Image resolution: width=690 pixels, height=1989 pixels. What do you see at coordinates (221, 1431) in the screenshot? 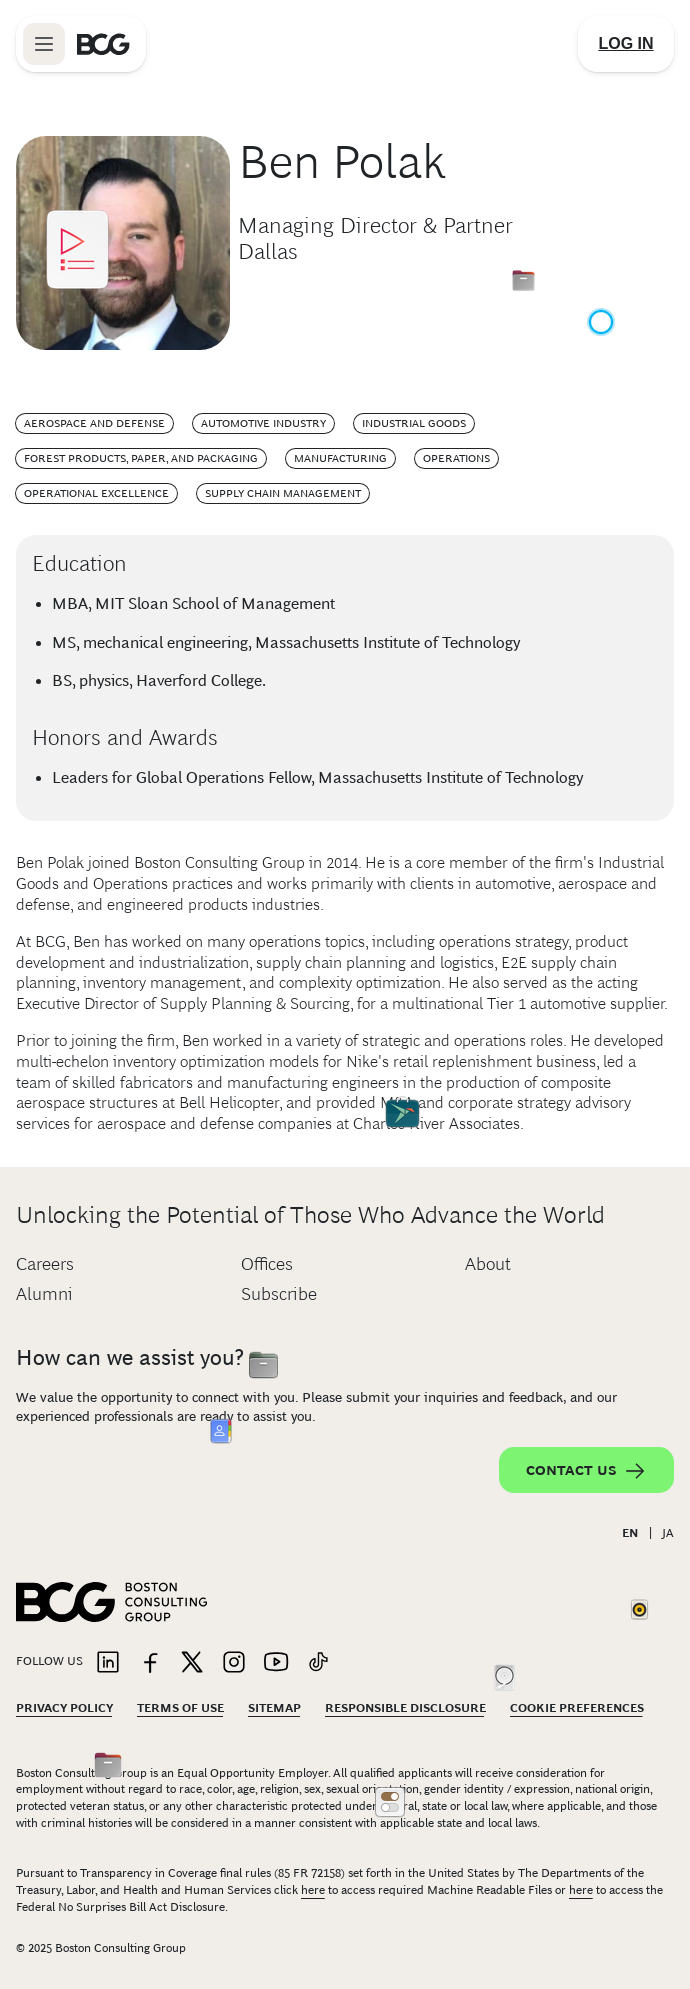
I see `open the address book application` at bounding box center [221, 1431].